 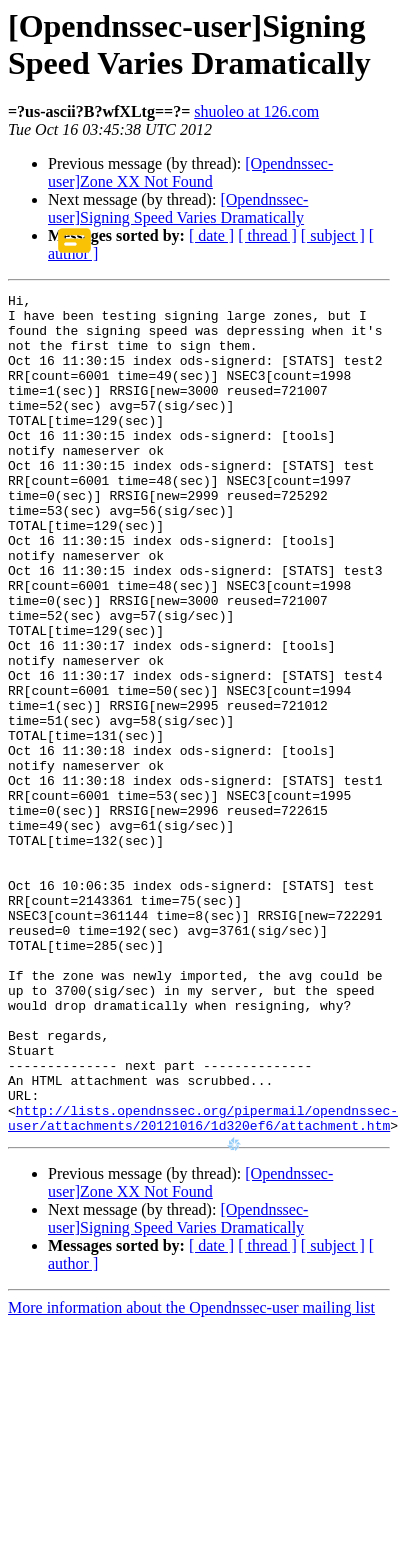 I want to click on view payment or check details, so click(x=74, y=240).